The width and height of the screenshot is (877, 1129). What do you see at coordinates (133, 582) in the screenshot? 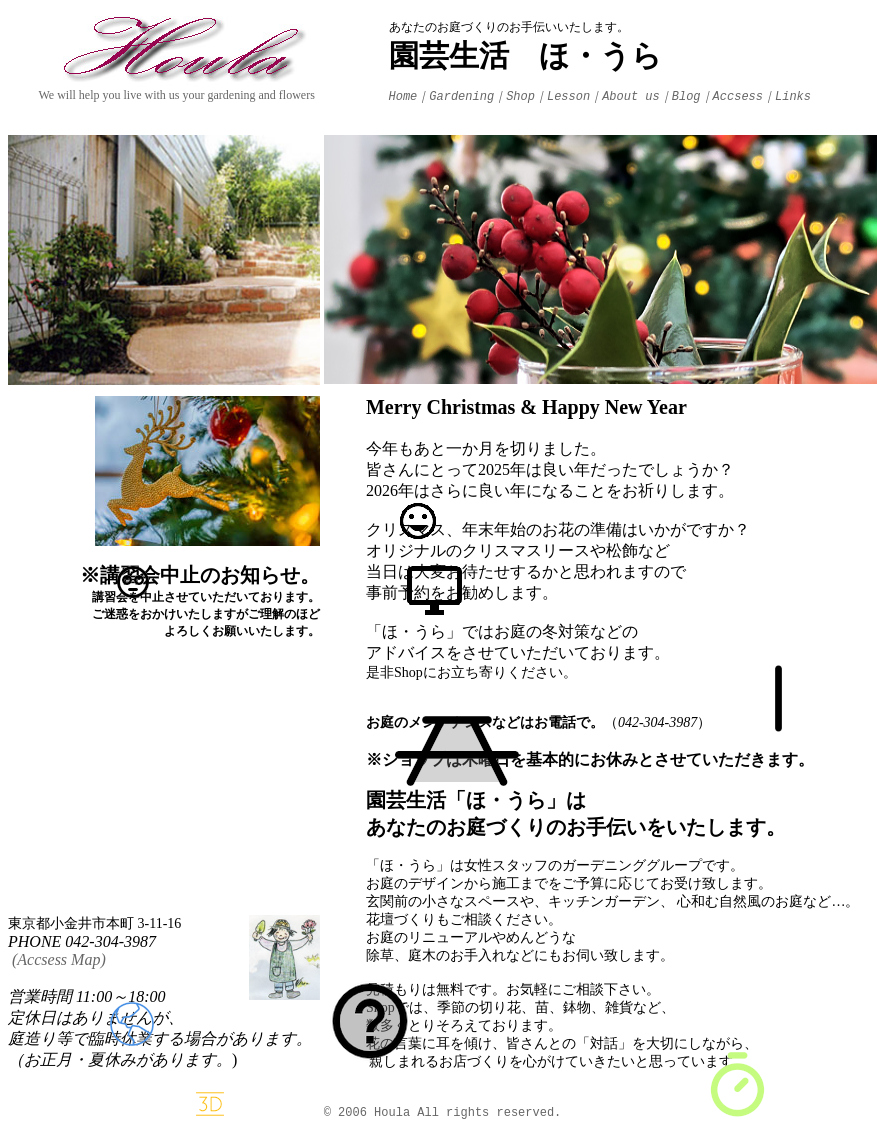
I see `express annoyance or exasperation in a message` at bounding box center [133, 582].